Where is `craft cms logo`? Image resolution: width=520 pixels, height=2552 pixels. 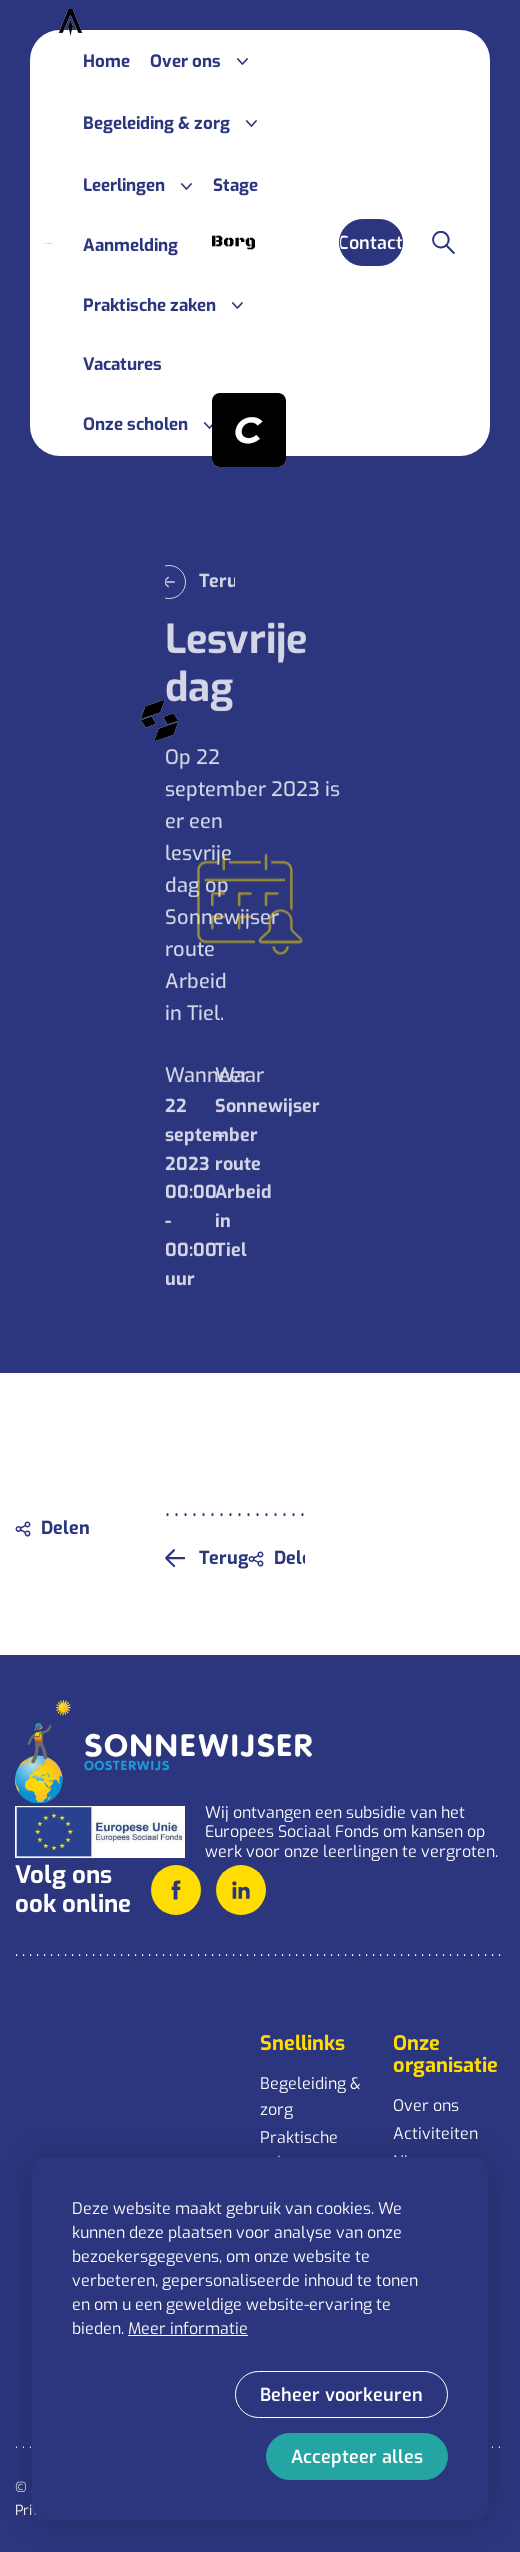
craft cms logo is located at coordinates (249, 430).